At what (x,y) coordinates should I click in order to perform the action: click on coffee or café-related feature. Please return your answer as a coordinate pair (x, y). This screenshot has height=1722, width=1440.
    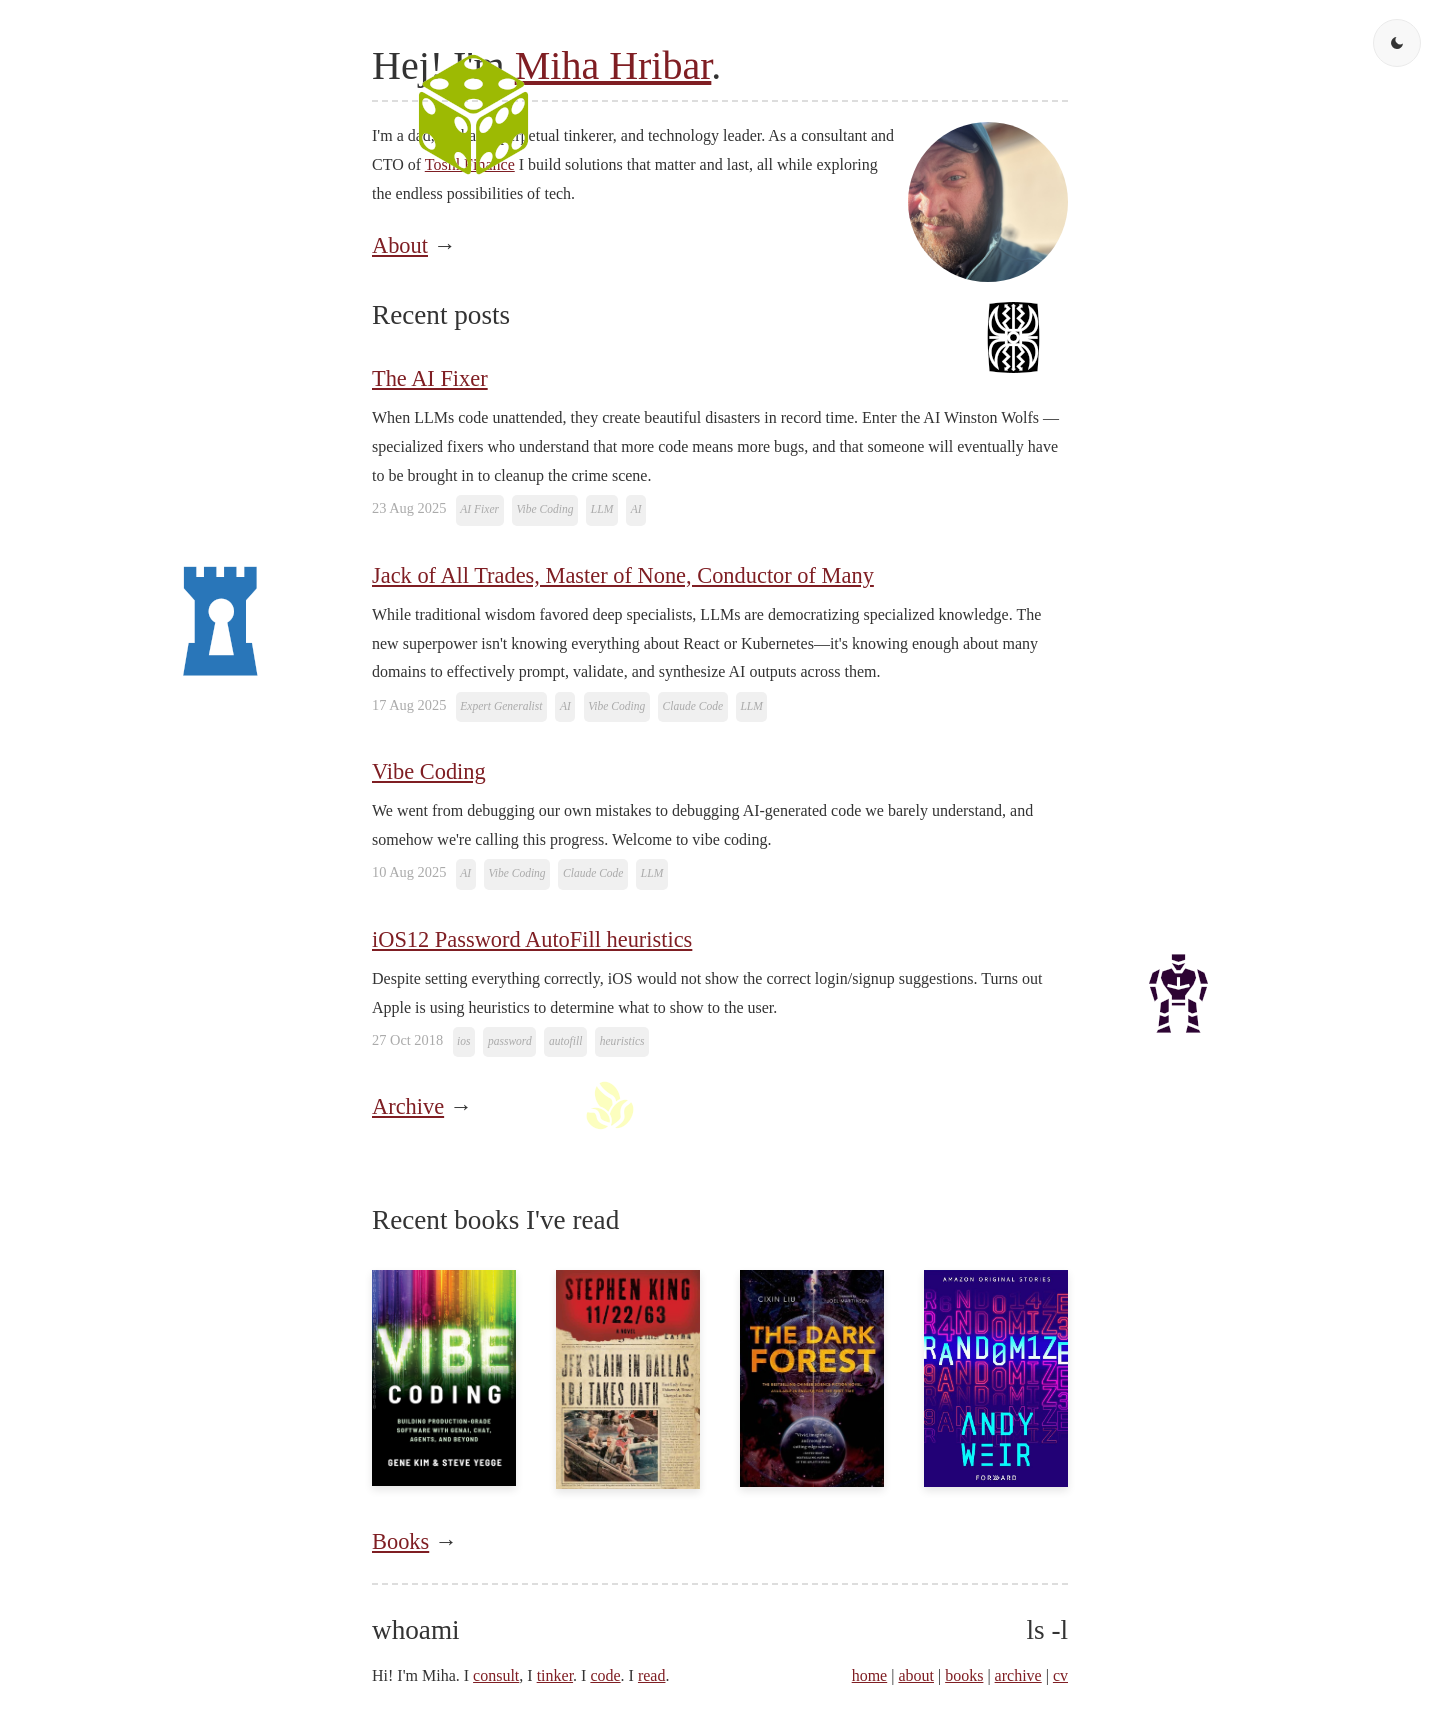
    Looking at the image, I should click on (610, 1105).